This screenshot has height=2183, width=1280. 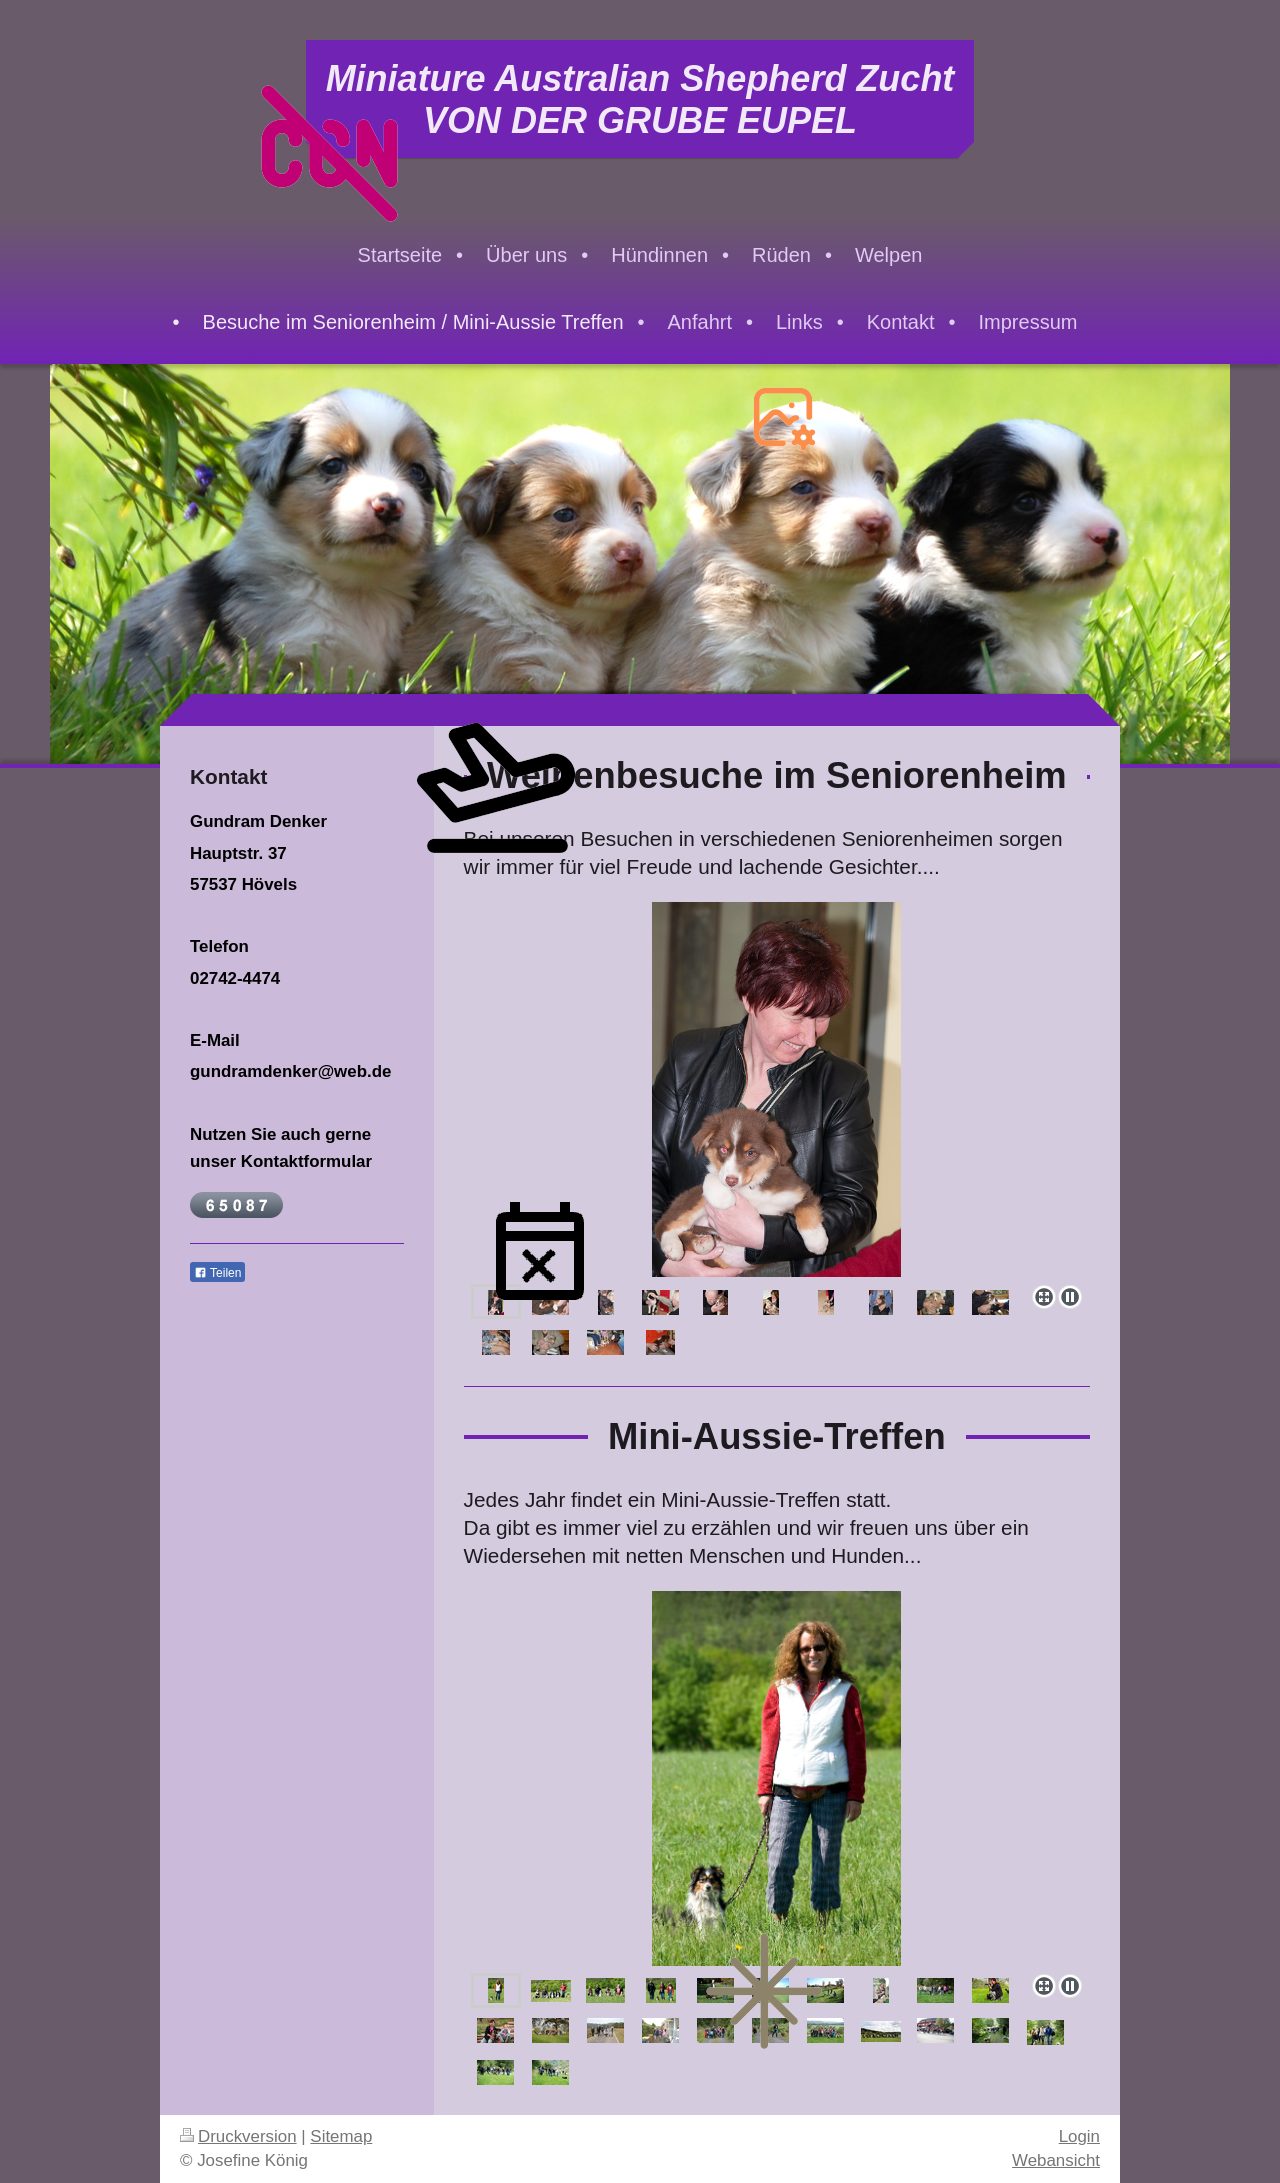 I want to click on view departing flights, so click(x=497, y=782).